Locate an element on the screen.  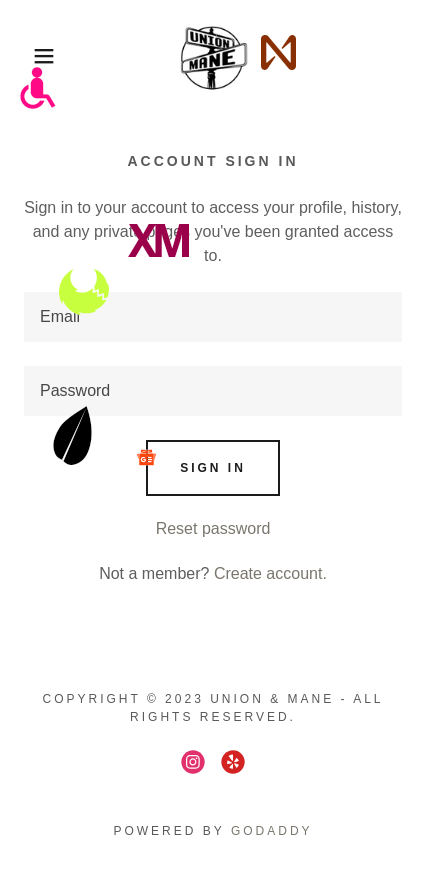
indicates wheelchair accessibility is located at coordinates (37, 88).